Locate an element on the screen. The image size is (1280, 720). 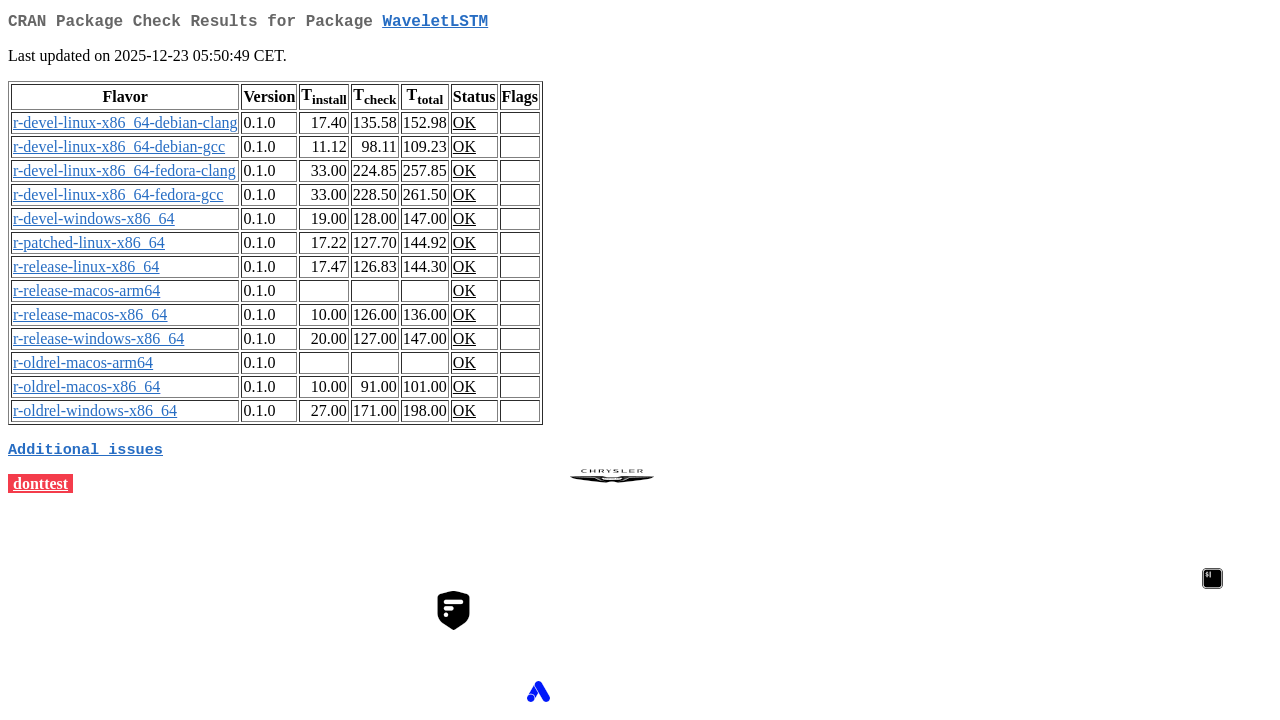
chrysler brand logo is located at coordinates (612, 476).